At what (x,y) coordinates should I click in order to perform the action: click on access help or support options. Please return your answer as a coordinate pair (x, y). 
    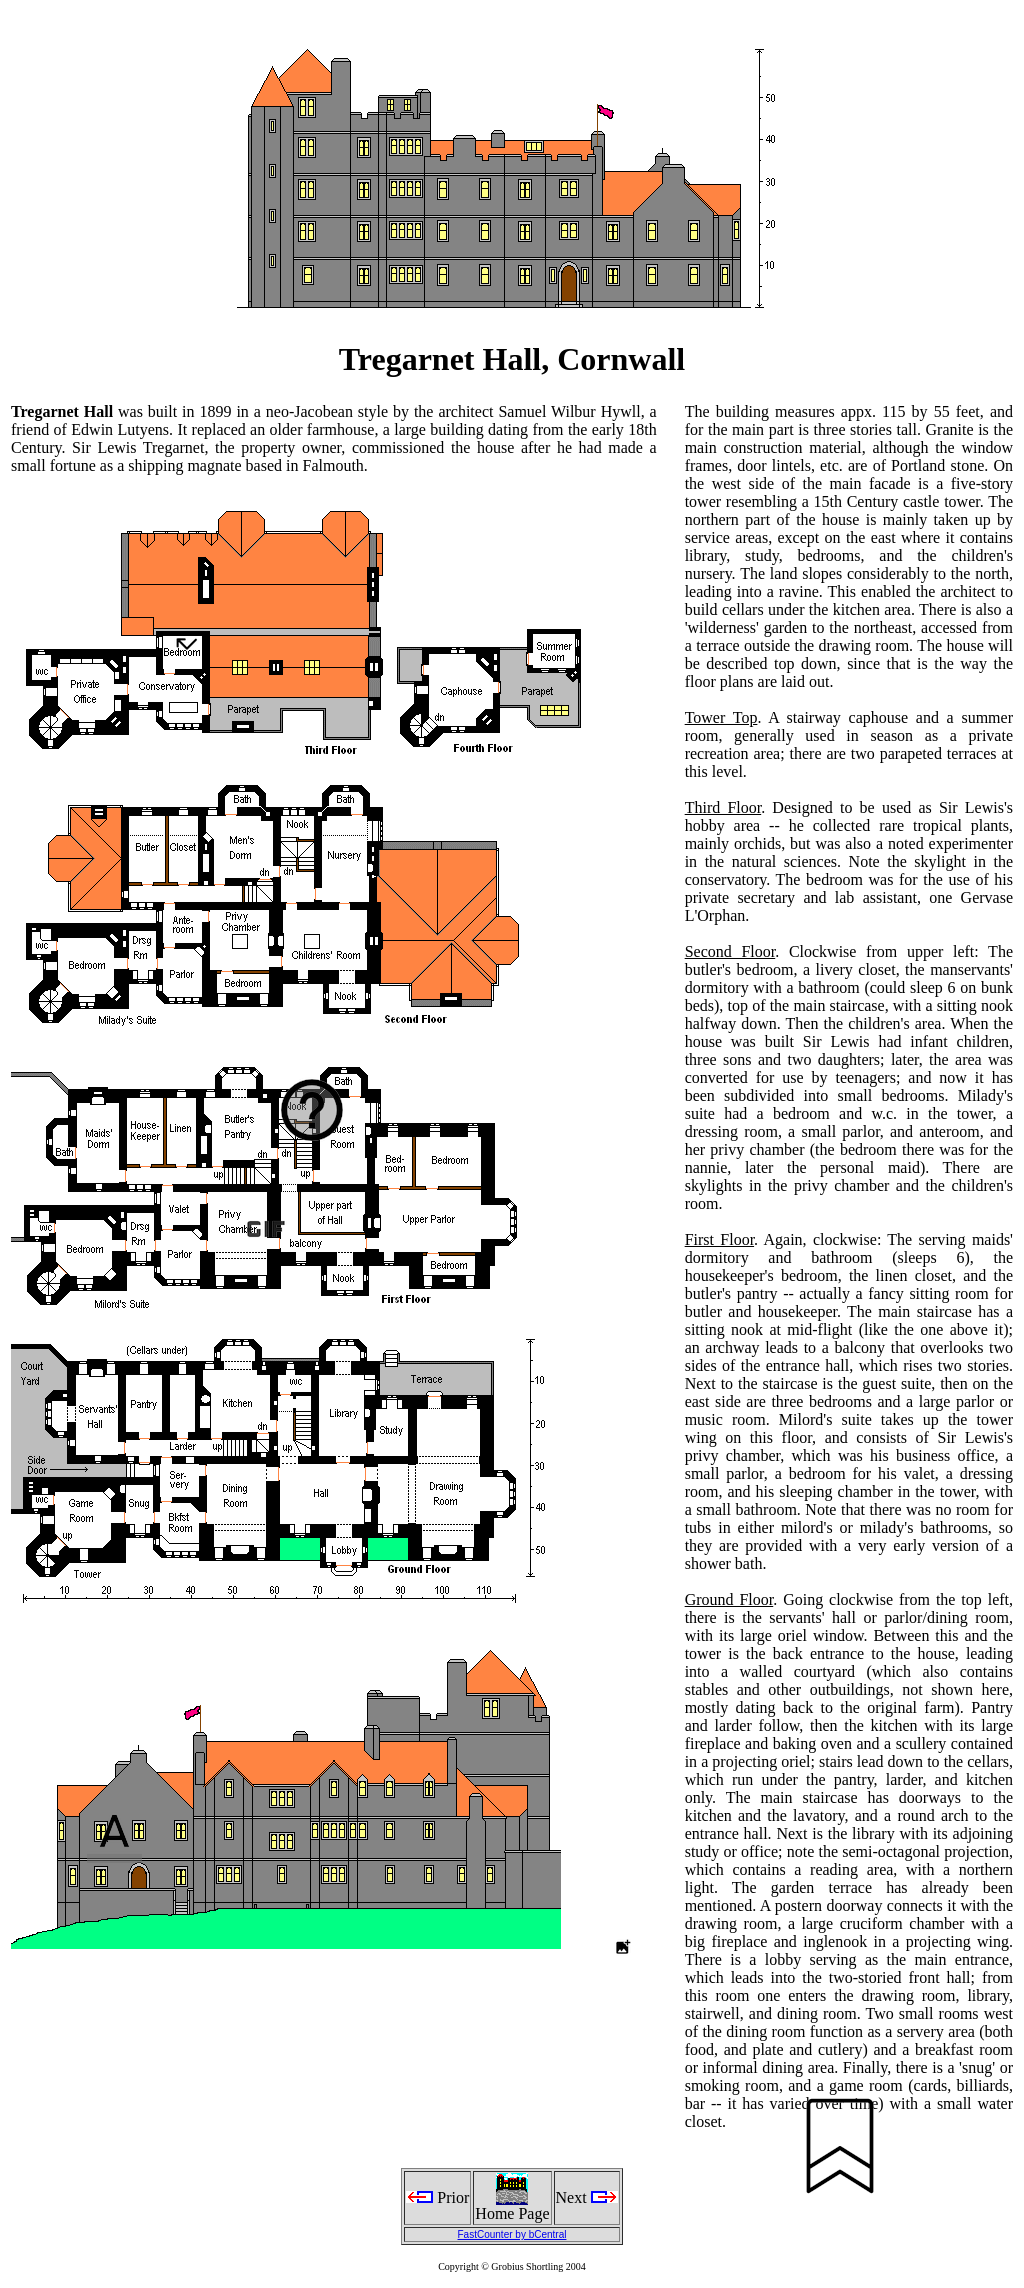
    Looking at the image, I should click on (312, 1110).